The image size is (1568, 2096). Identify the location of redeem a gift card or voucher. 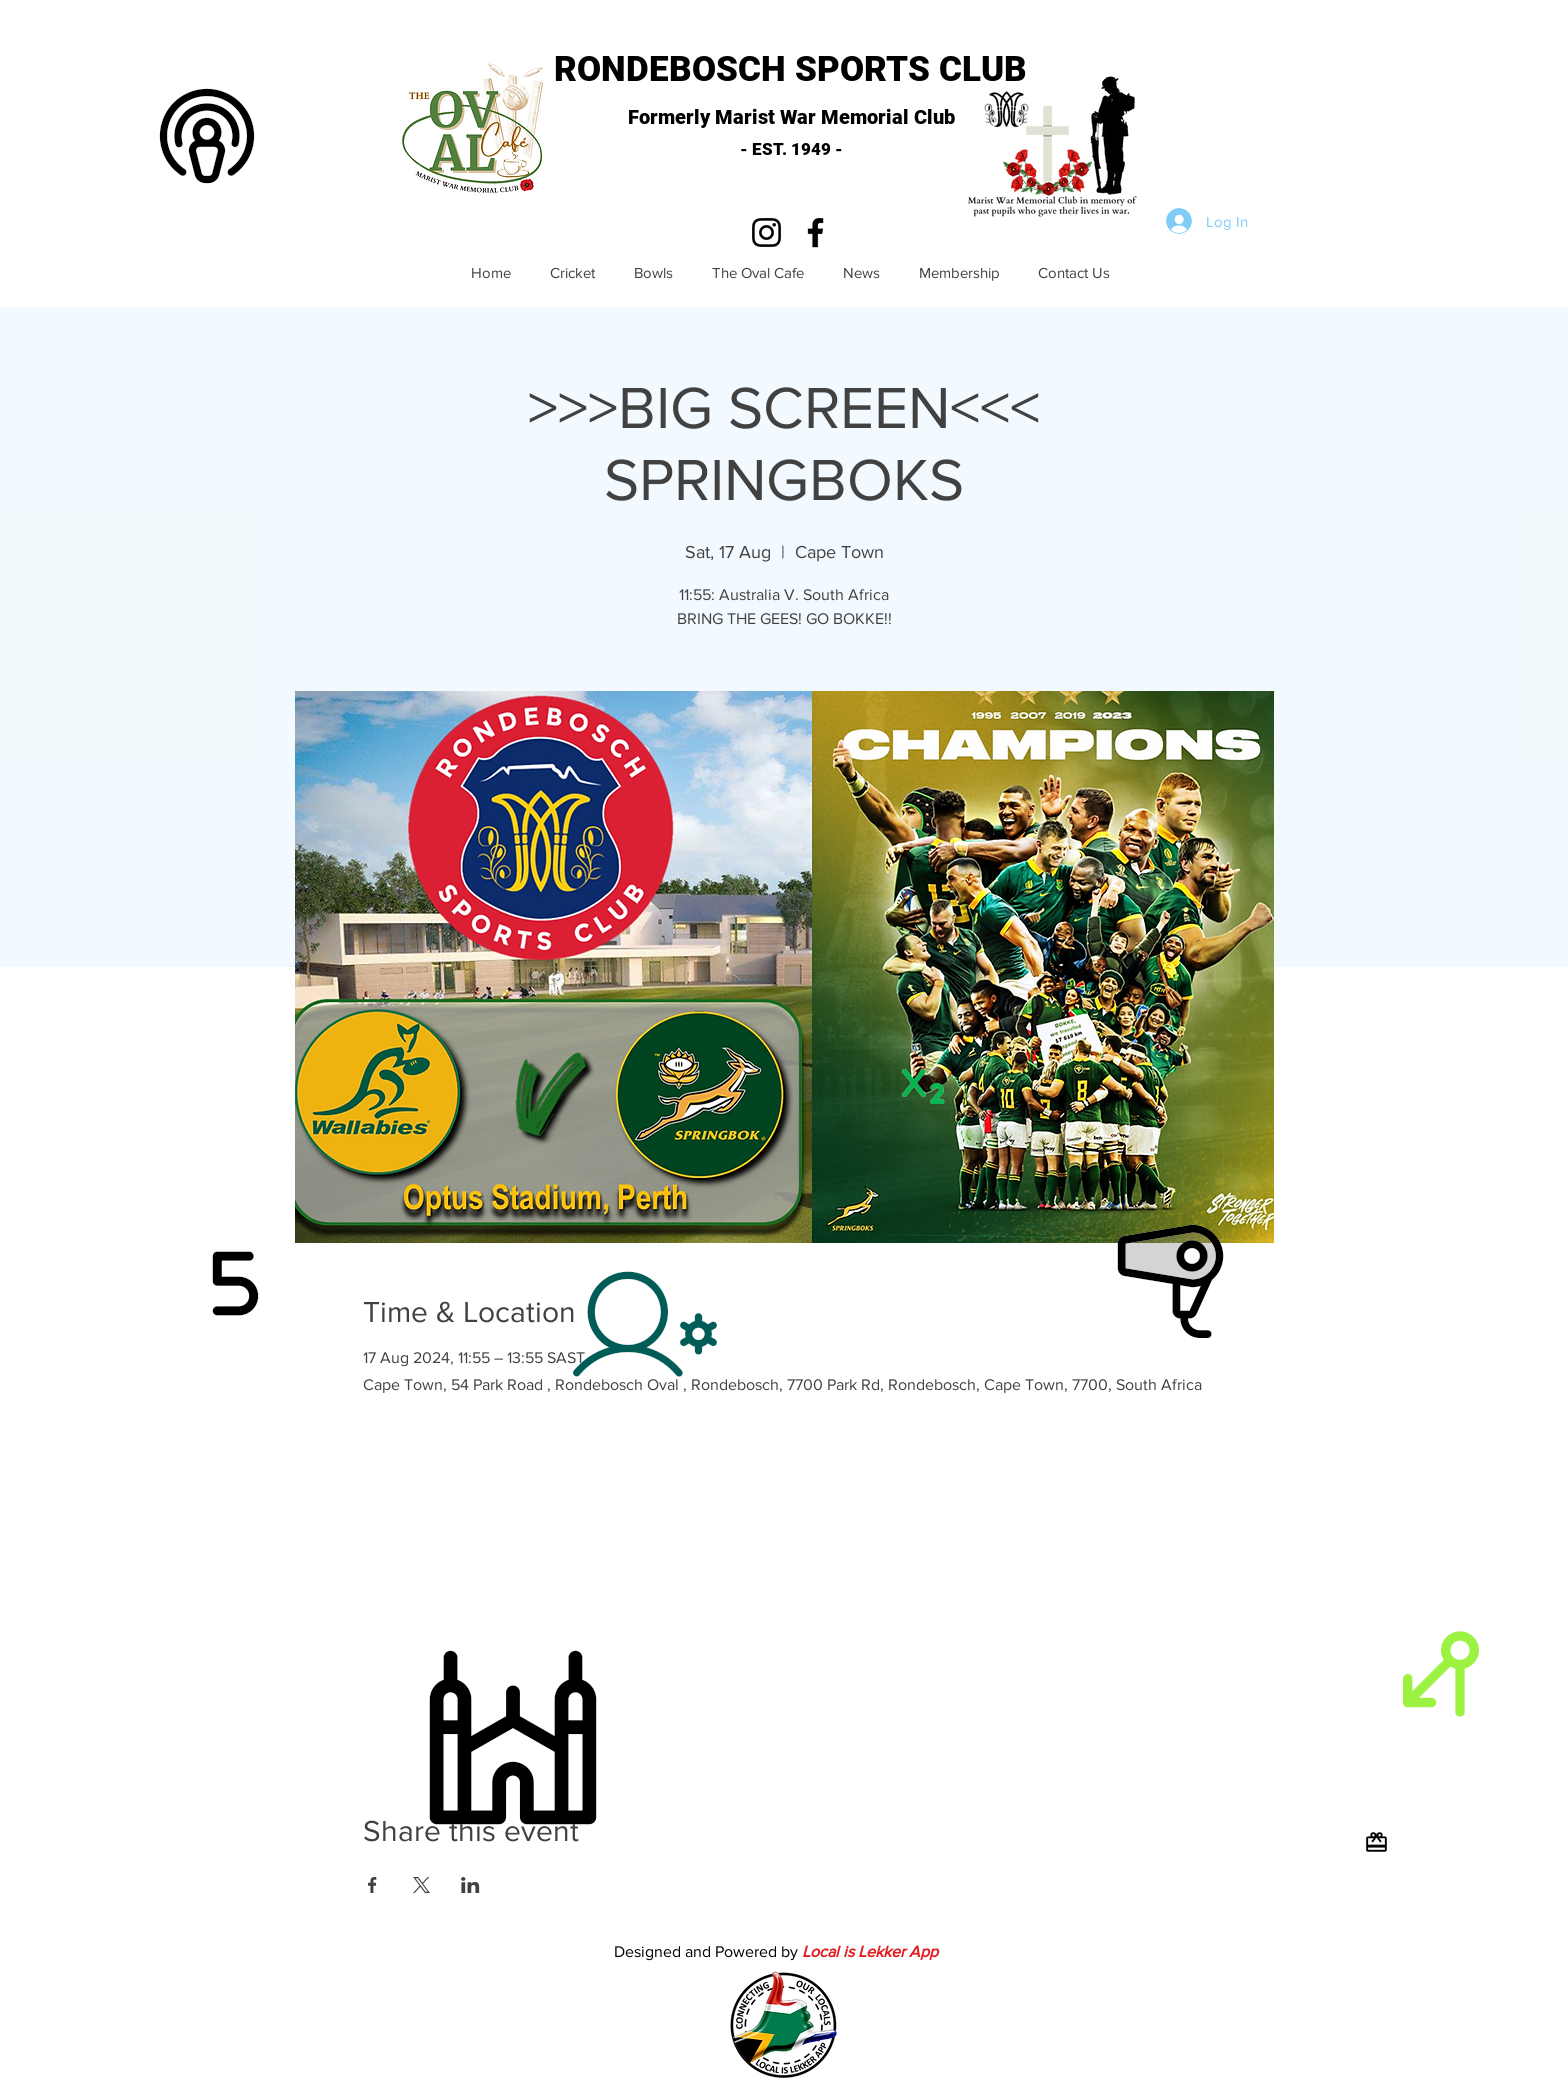
(1376, 1842).